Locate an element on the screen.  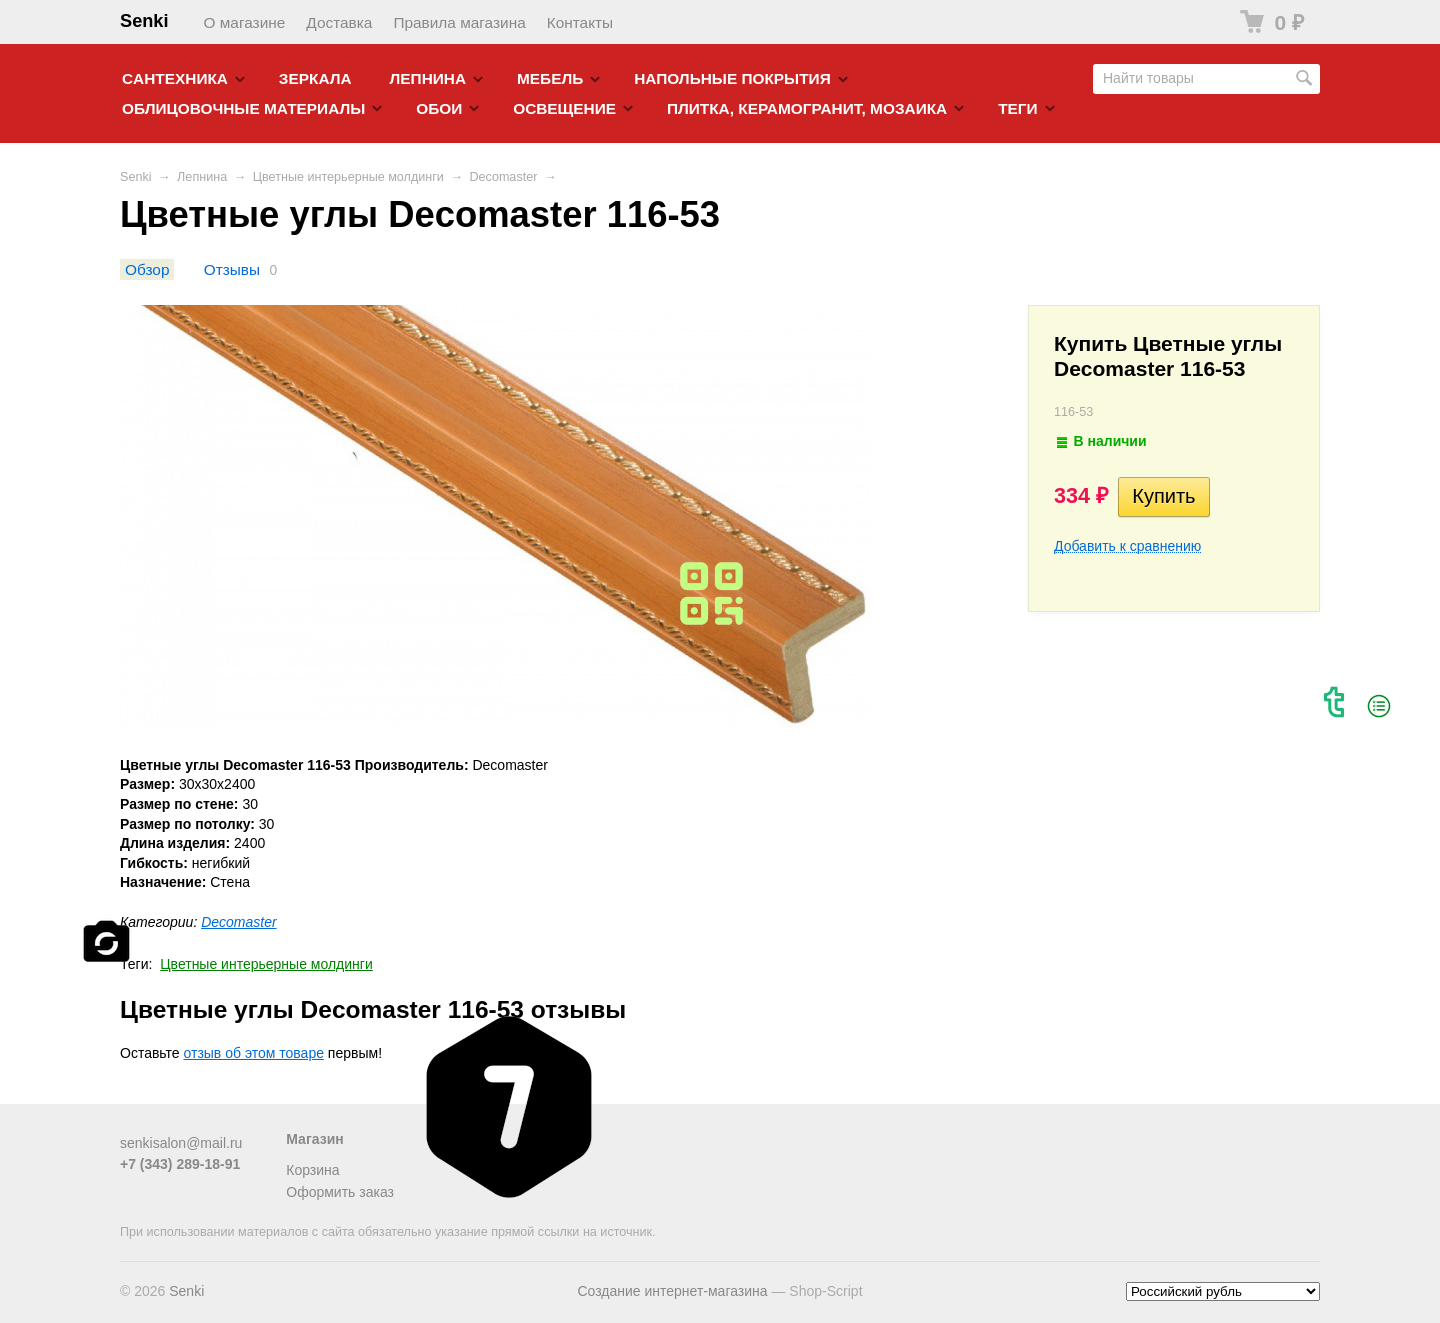
open tumblr app is located at coordinates (1334, 702).